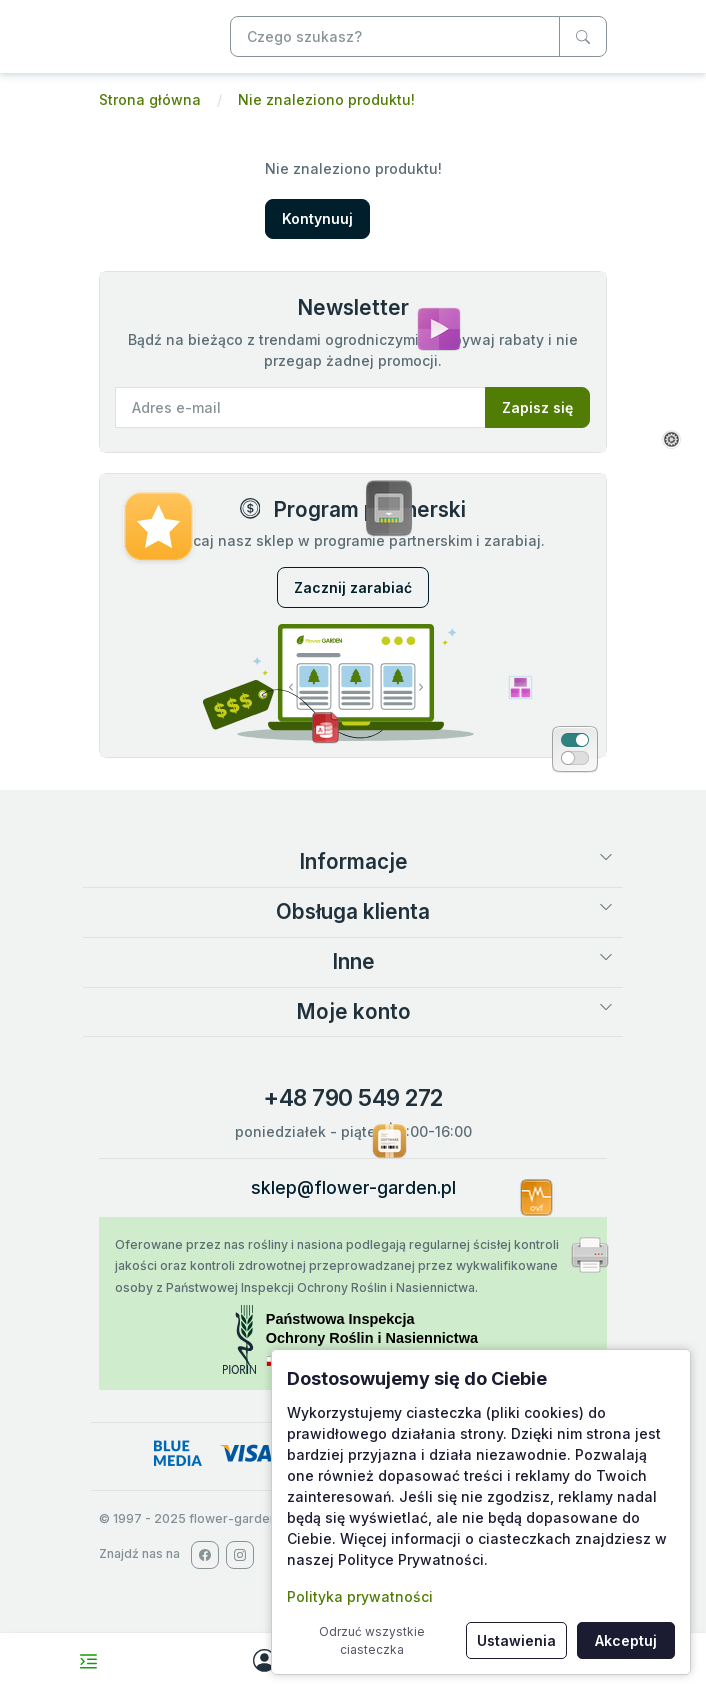 Image resolution: width=706 pixels, height=1690 pixels. Describe the element at coordinates (439, 329) in the screenshot. I see `access audio and video codec settings` at that location.